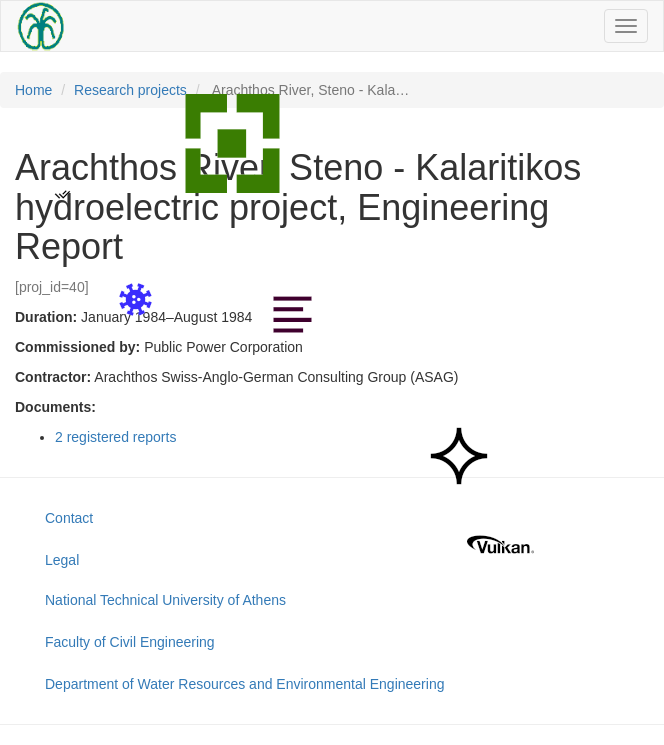  What do you see at coordinates (62, 194) in the screenshot?
I see `message read confirmation indicator` at bounding box center [62, 194].